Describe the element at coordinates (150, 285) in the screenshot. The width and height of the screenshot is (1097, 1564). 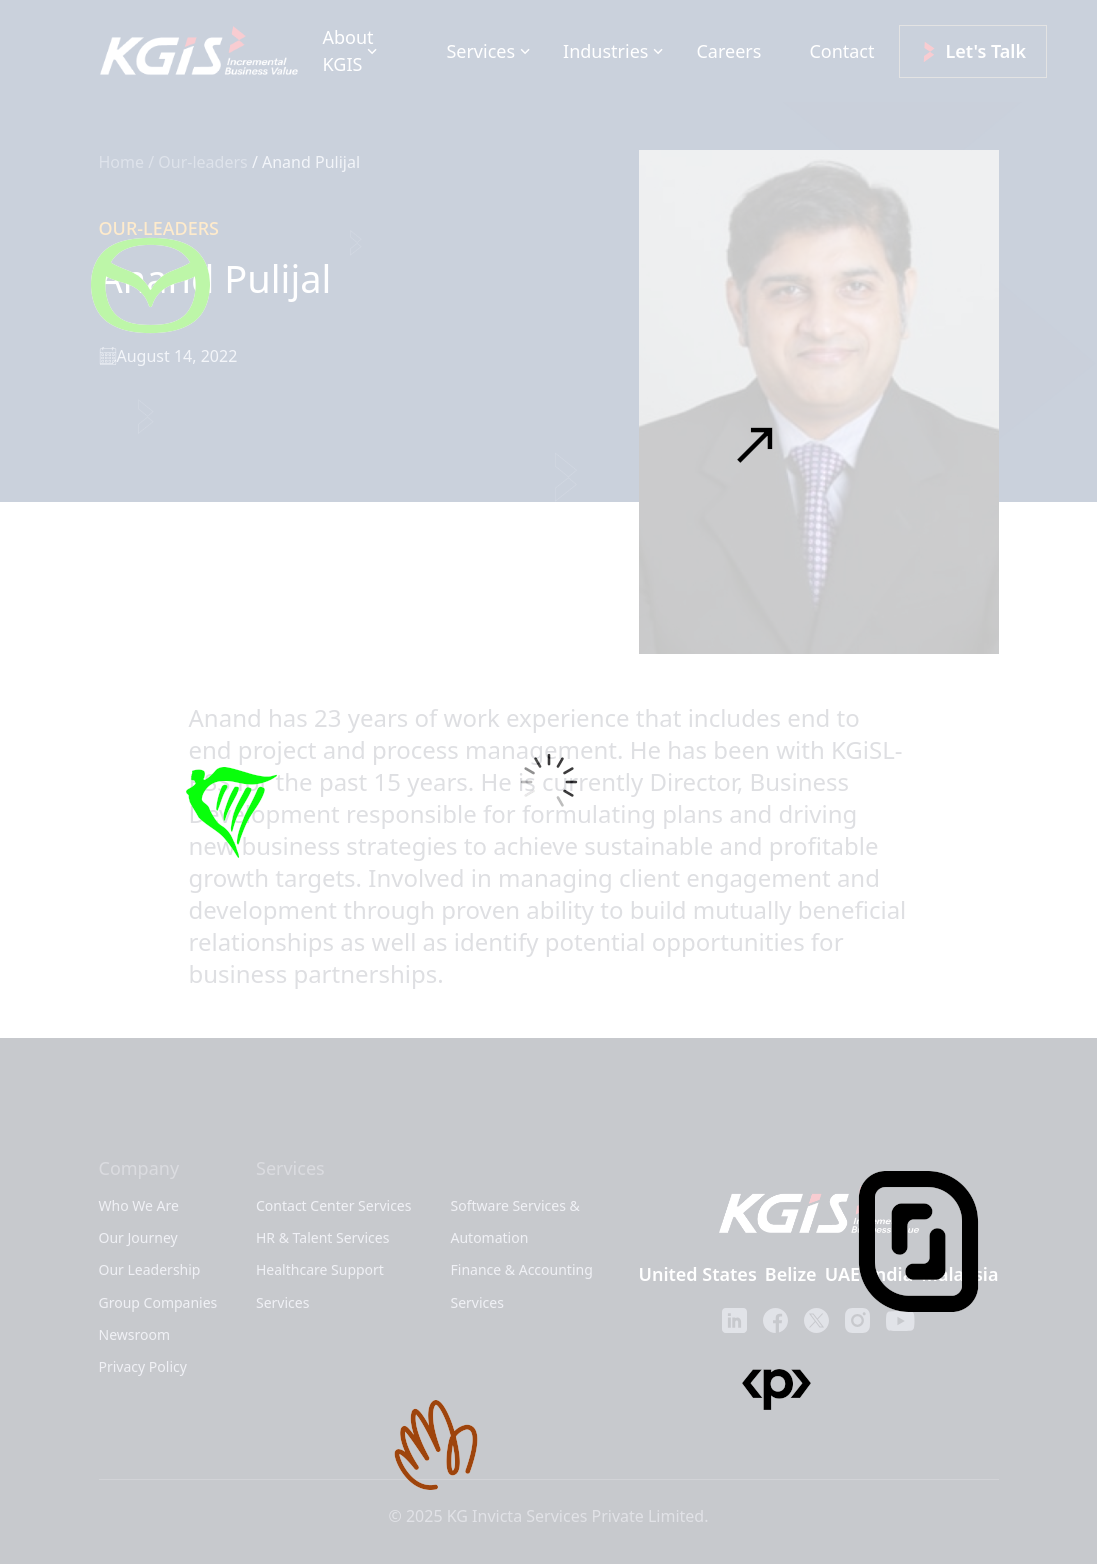
I see `mazda brand logo` at that location.